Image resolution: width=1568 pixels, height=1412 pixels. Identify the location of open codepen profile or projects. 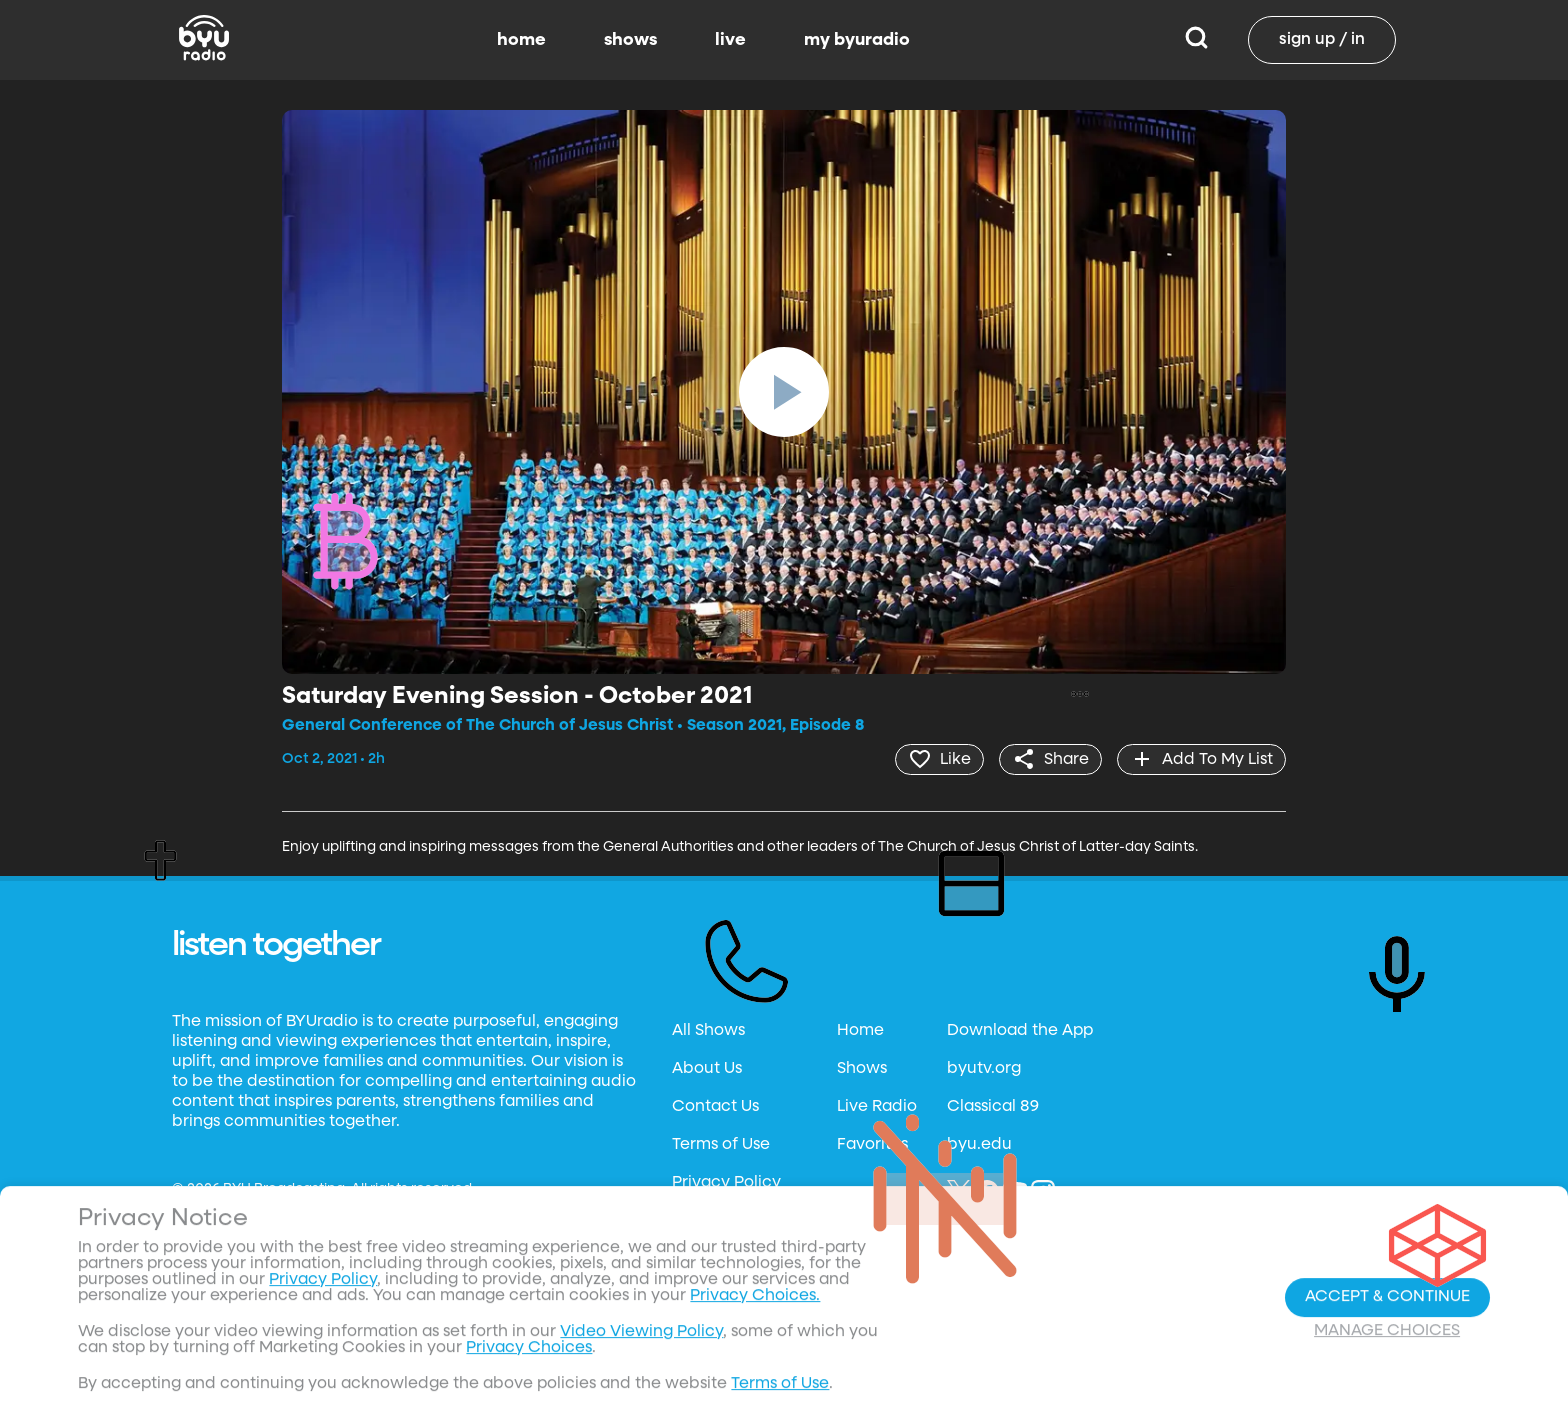
(1437, 1245).